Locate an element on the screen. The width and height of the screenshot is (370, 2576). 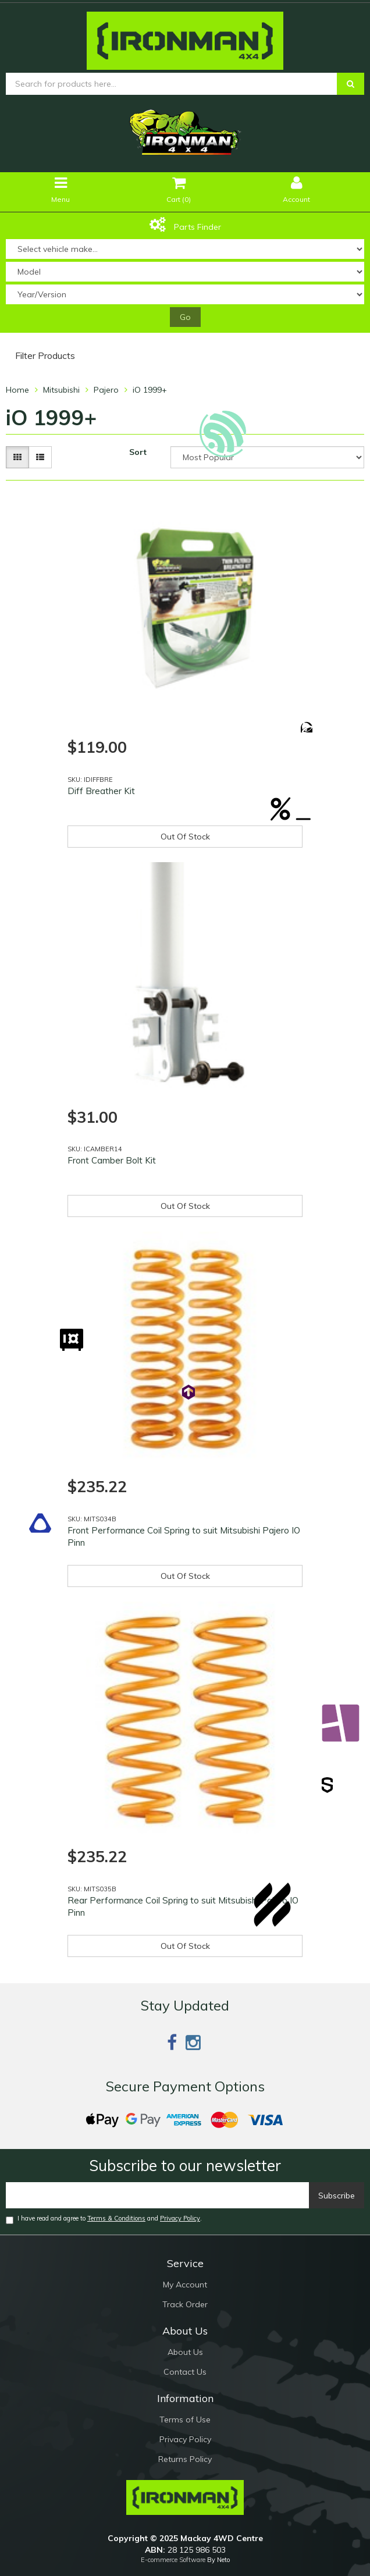
open checkmk monitoring dashboard is located at coordinates (188, 1392).